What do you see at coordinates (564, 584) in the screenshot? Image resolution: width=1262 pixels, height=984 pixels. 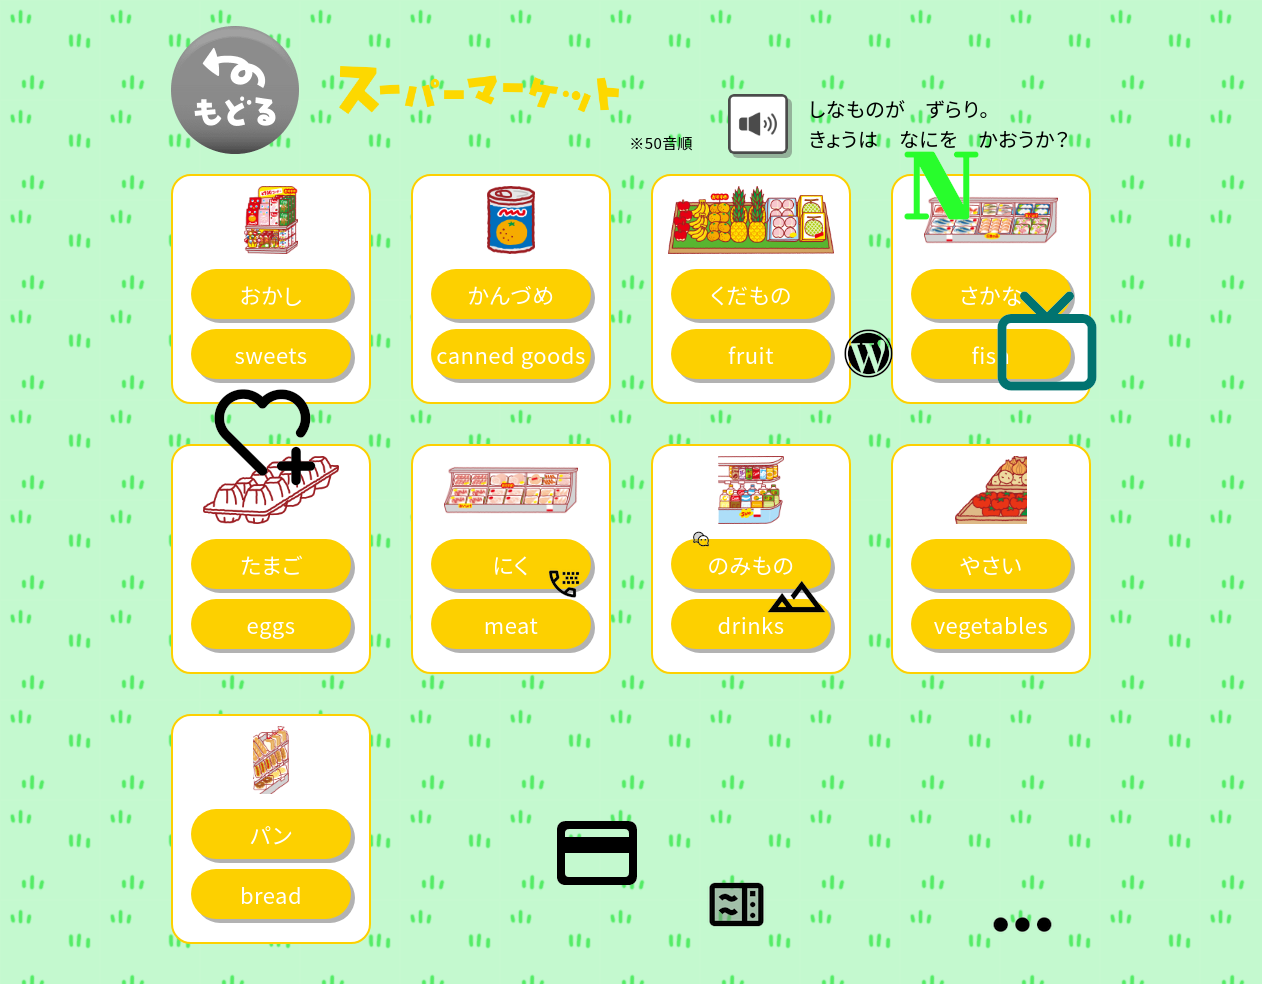 I see `access TTY/TDD accessibility calling features` at bounding box center [564, 584].